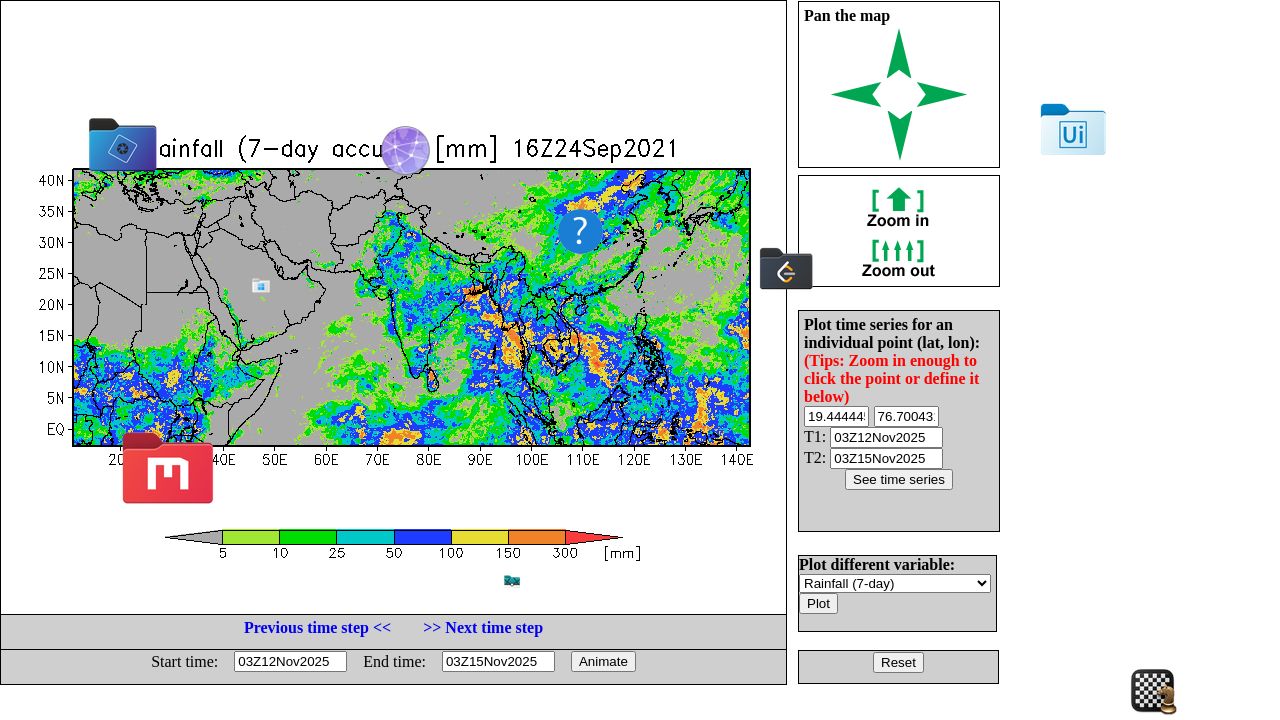 The height and width of the screenshot is (720, 1280). I want to click on open the windows 11 system folder, so click(261, 286).